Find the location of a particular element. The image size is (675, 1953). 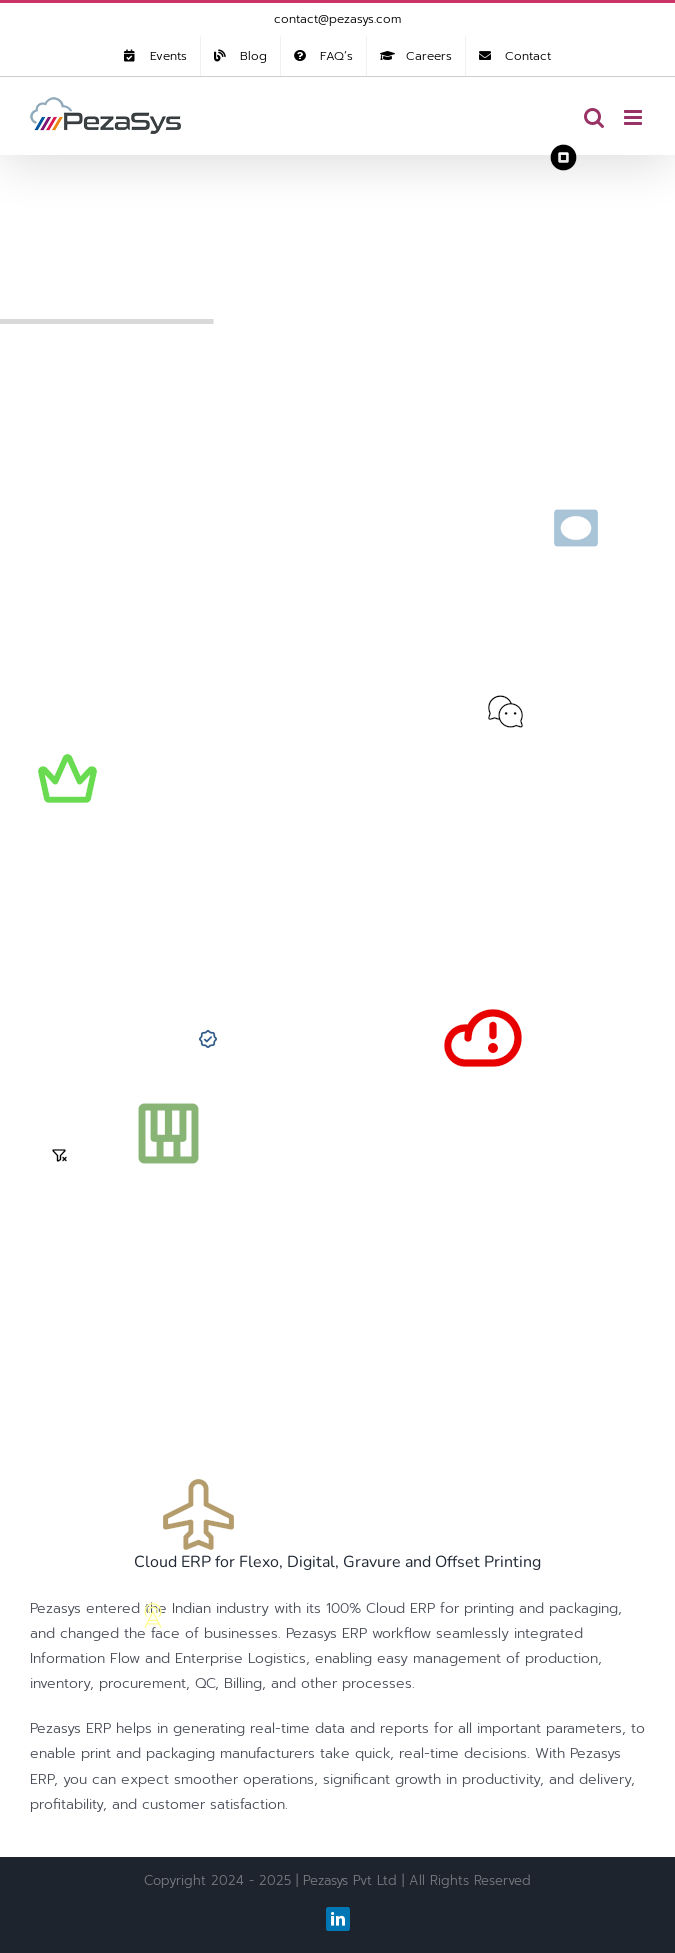

open music or piano app is located at coordinates (168, 1133).